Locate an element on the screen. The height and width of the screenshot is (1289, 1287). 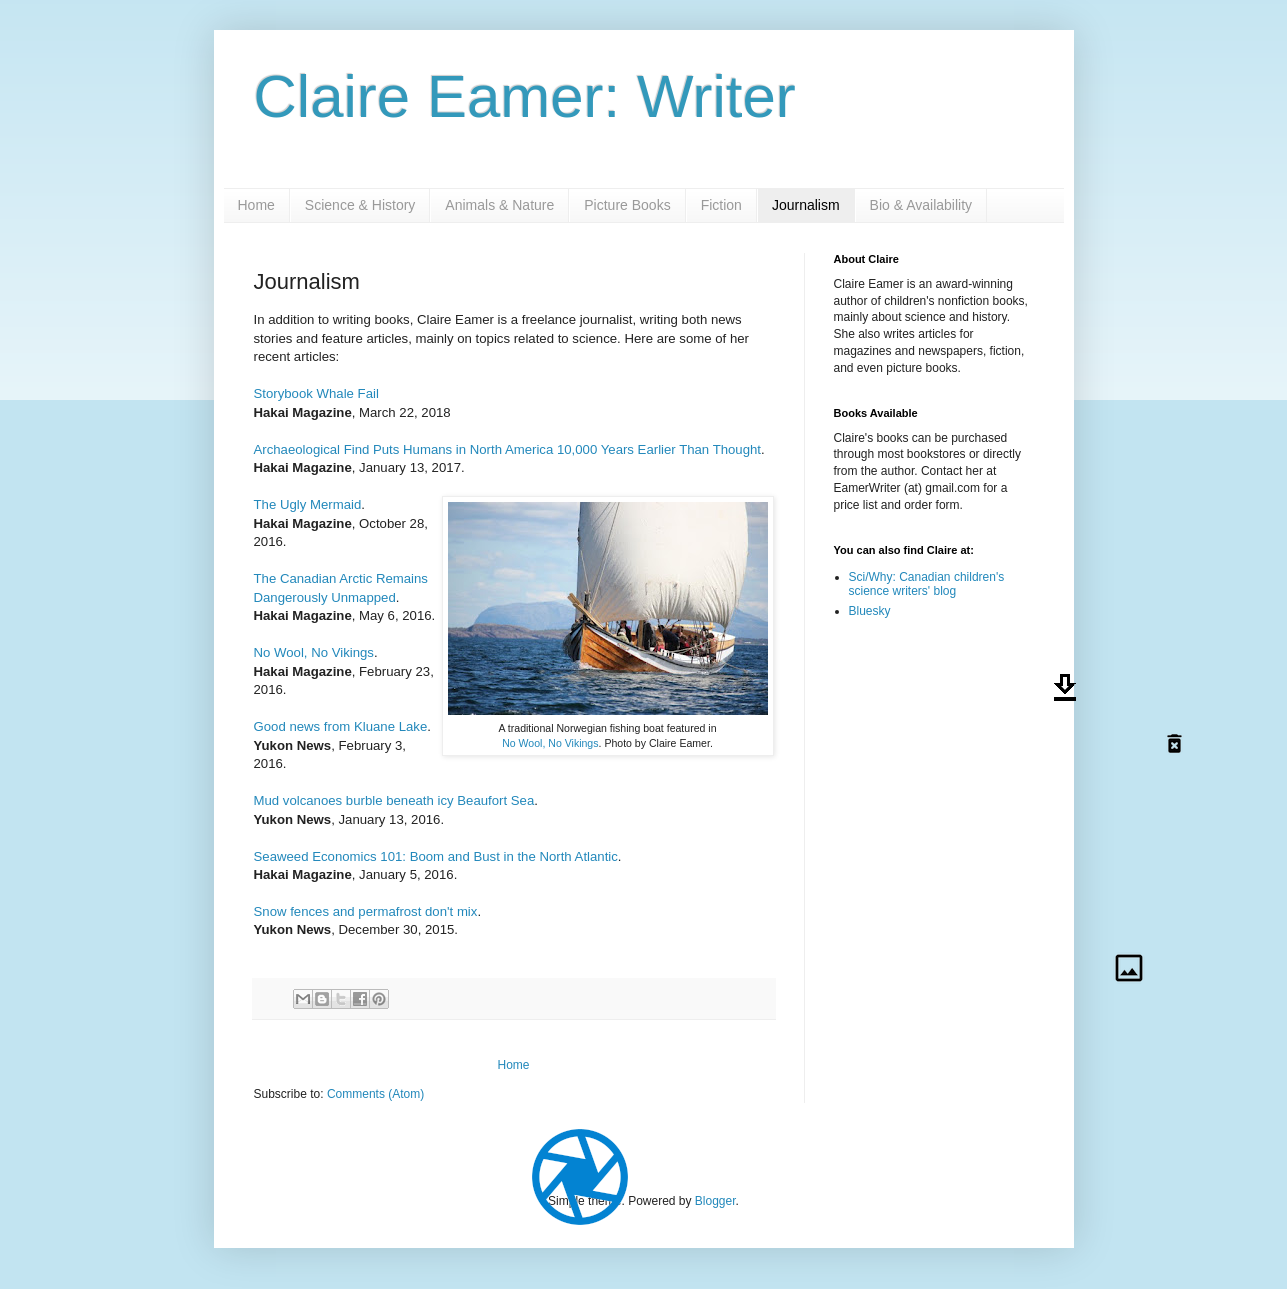
view image or photo is located at coordinates (1129, 968).